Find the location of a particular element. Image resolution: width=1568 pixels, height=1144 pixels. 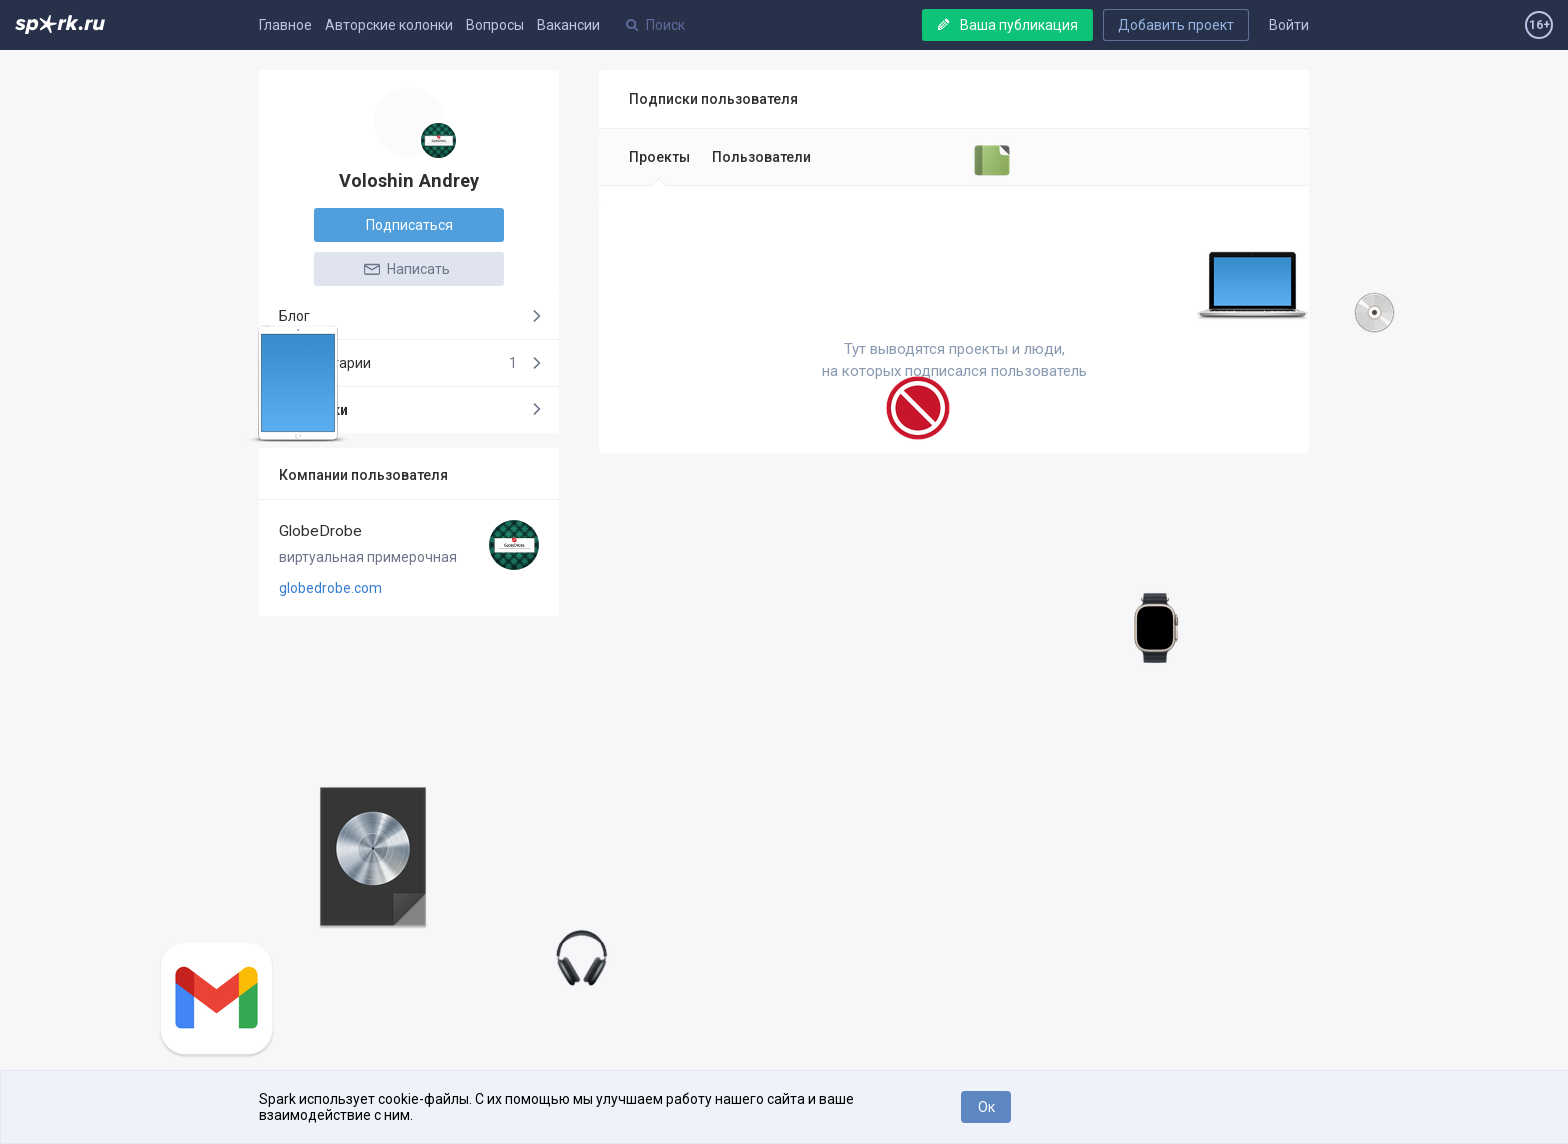

apple watch ultra device icon is located at coordinates (1155, 628).